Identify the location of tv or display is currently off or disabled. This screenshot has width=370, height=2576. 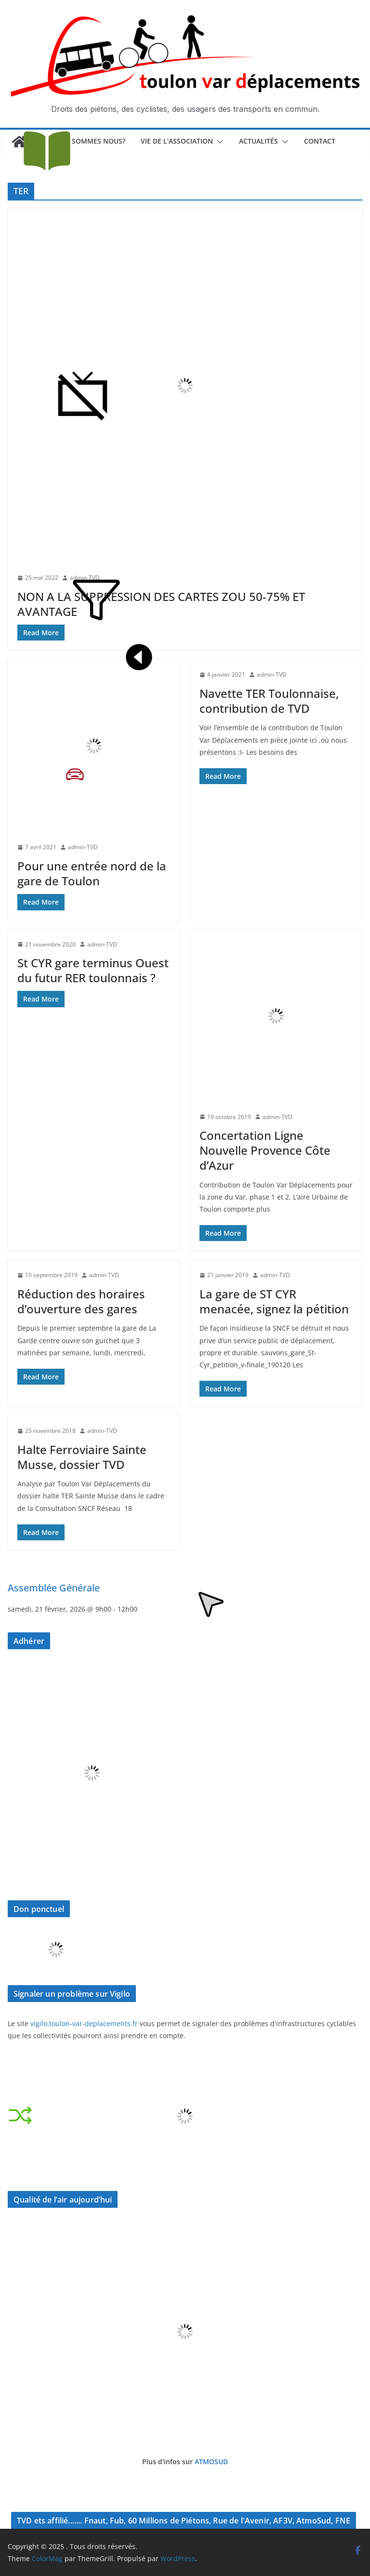
(82, 396).